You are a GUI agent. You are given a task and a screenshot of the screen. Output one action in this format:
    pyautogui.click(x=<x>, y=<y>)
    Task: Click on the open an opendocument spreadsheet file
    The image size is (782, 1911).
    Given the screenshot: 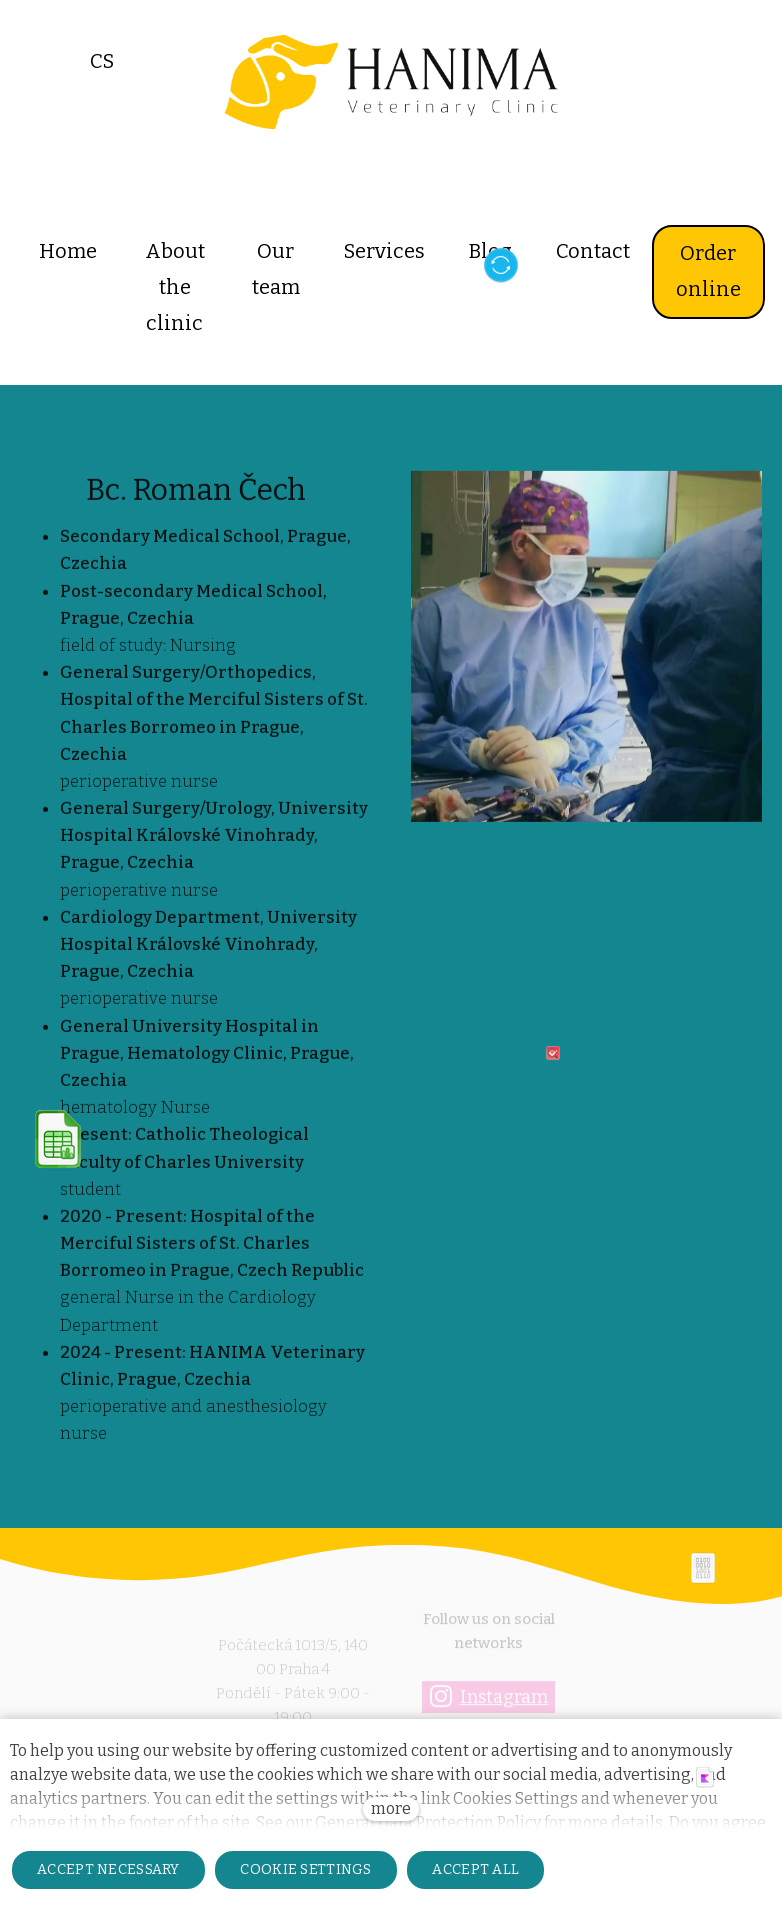 What is the action you would take?
    pyautogui.click(x=58, y=1139)
    